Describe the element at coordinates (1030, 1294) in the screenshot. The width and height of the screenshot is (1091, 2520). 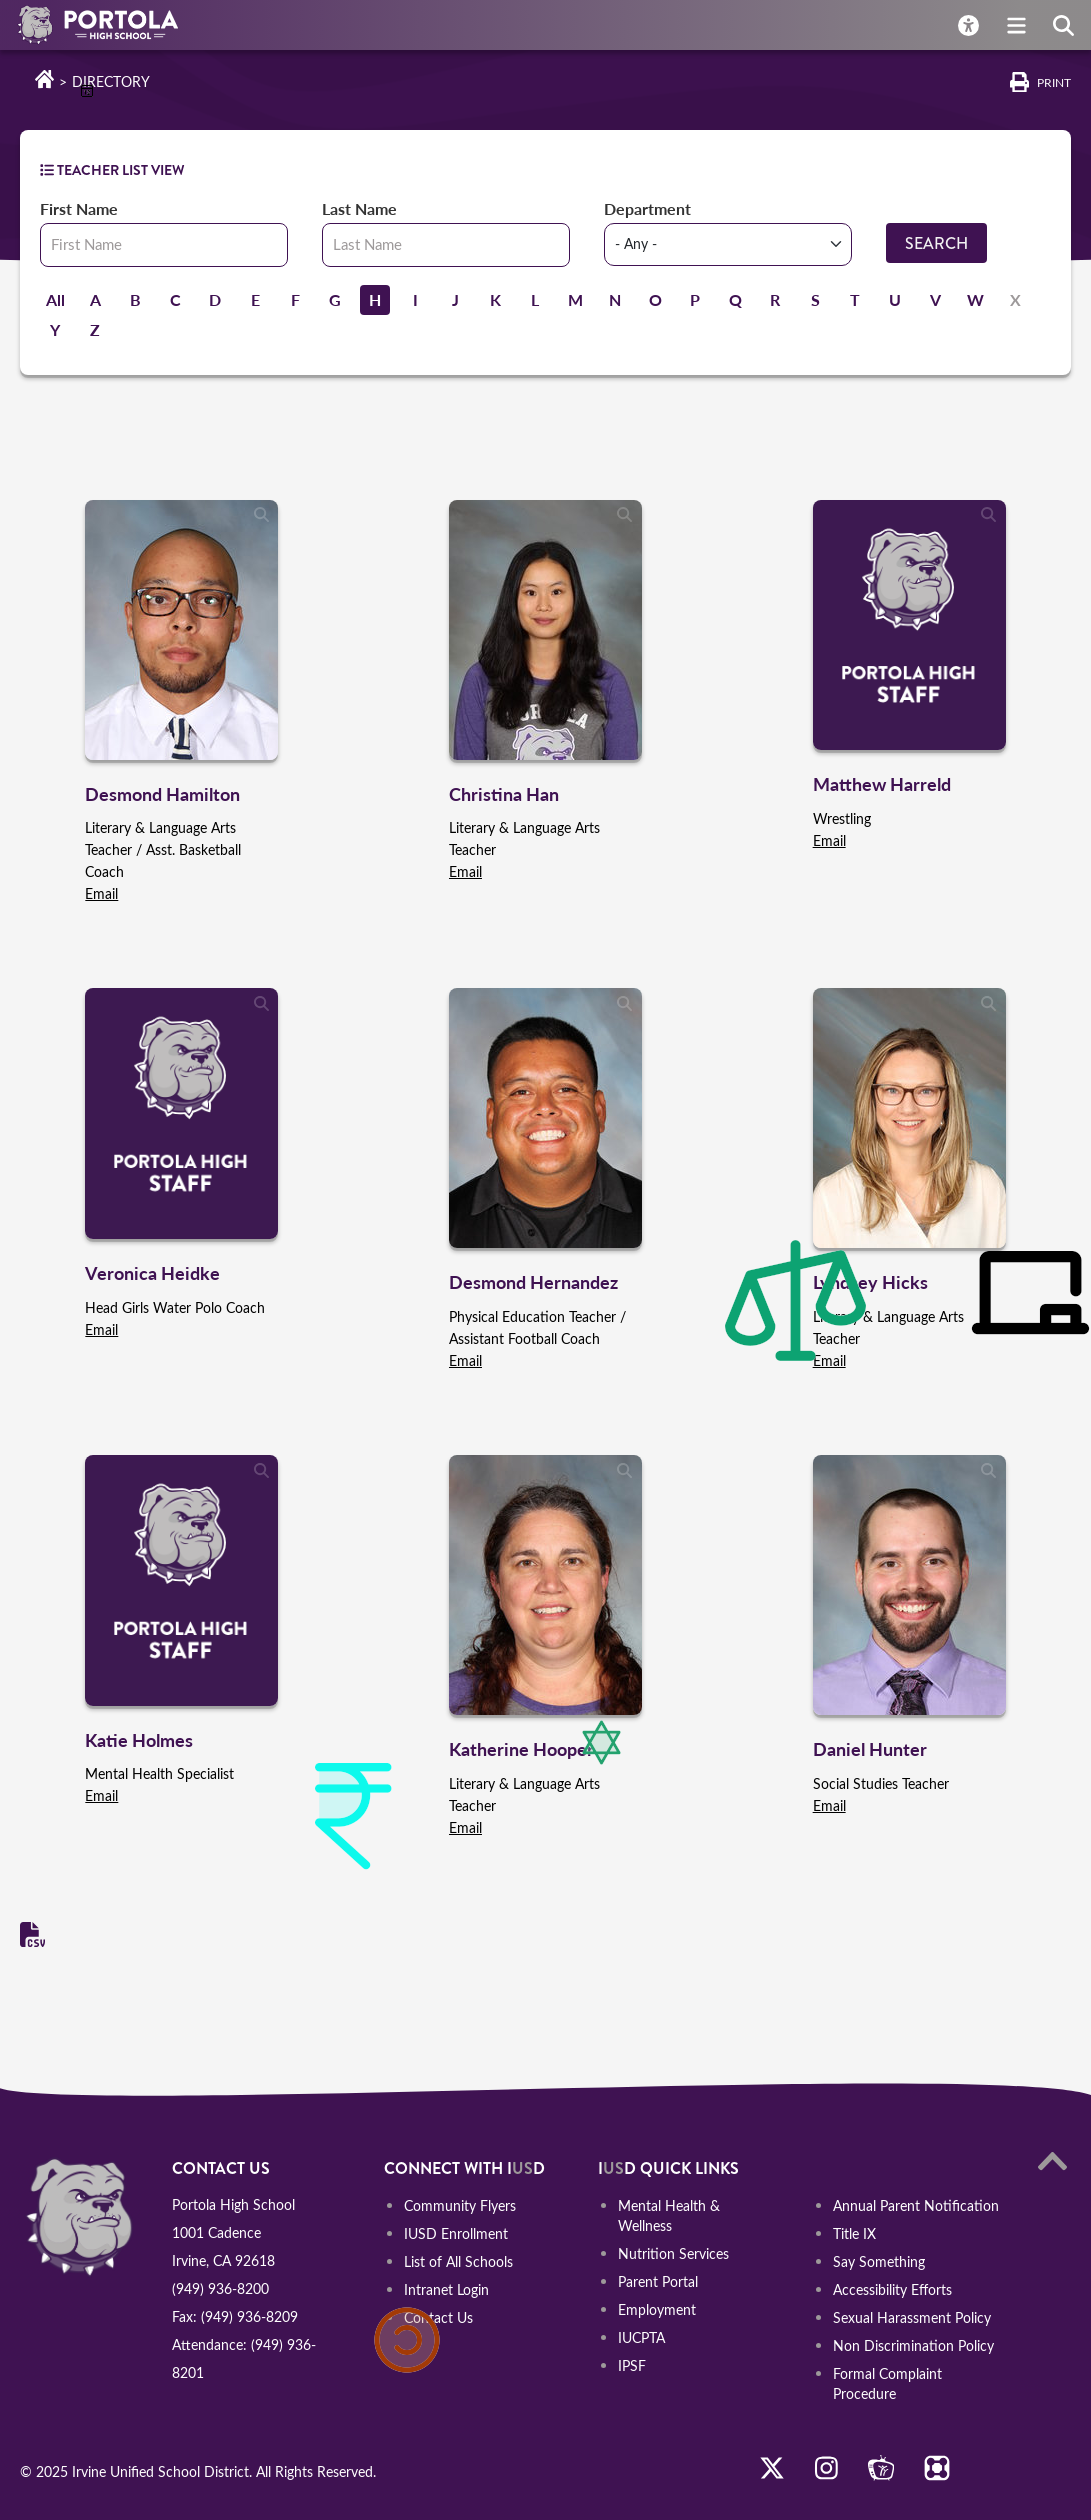
I see `open whiteboard or presentation mode` at that location.